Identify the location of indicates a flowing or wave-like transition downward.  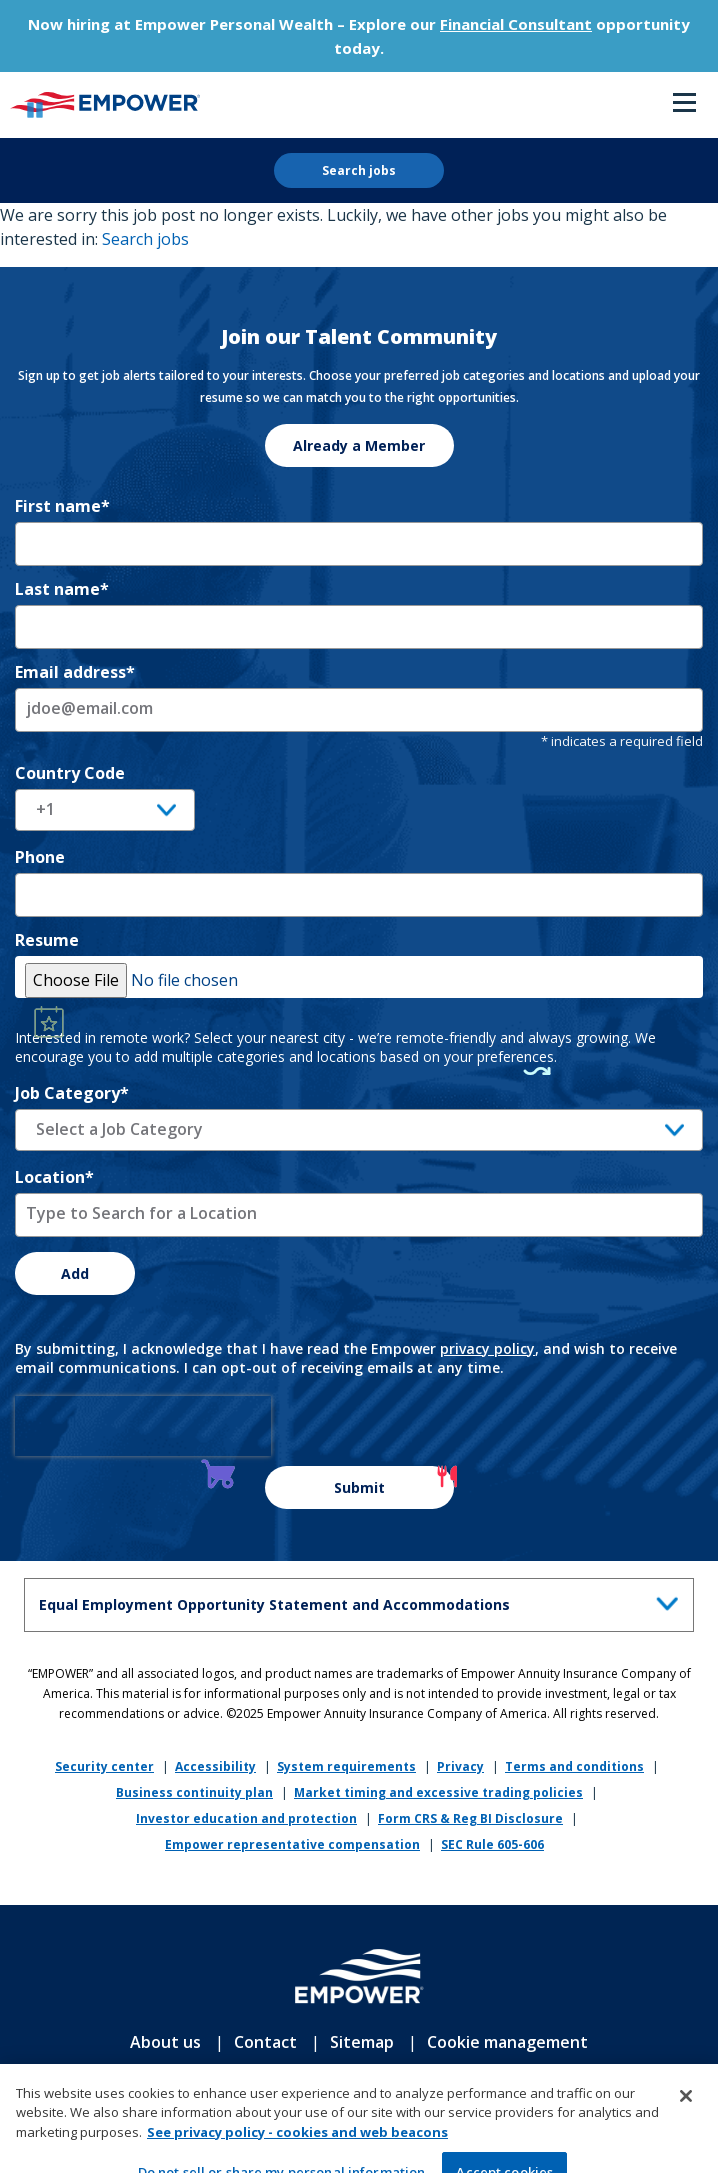
(537, 1071).